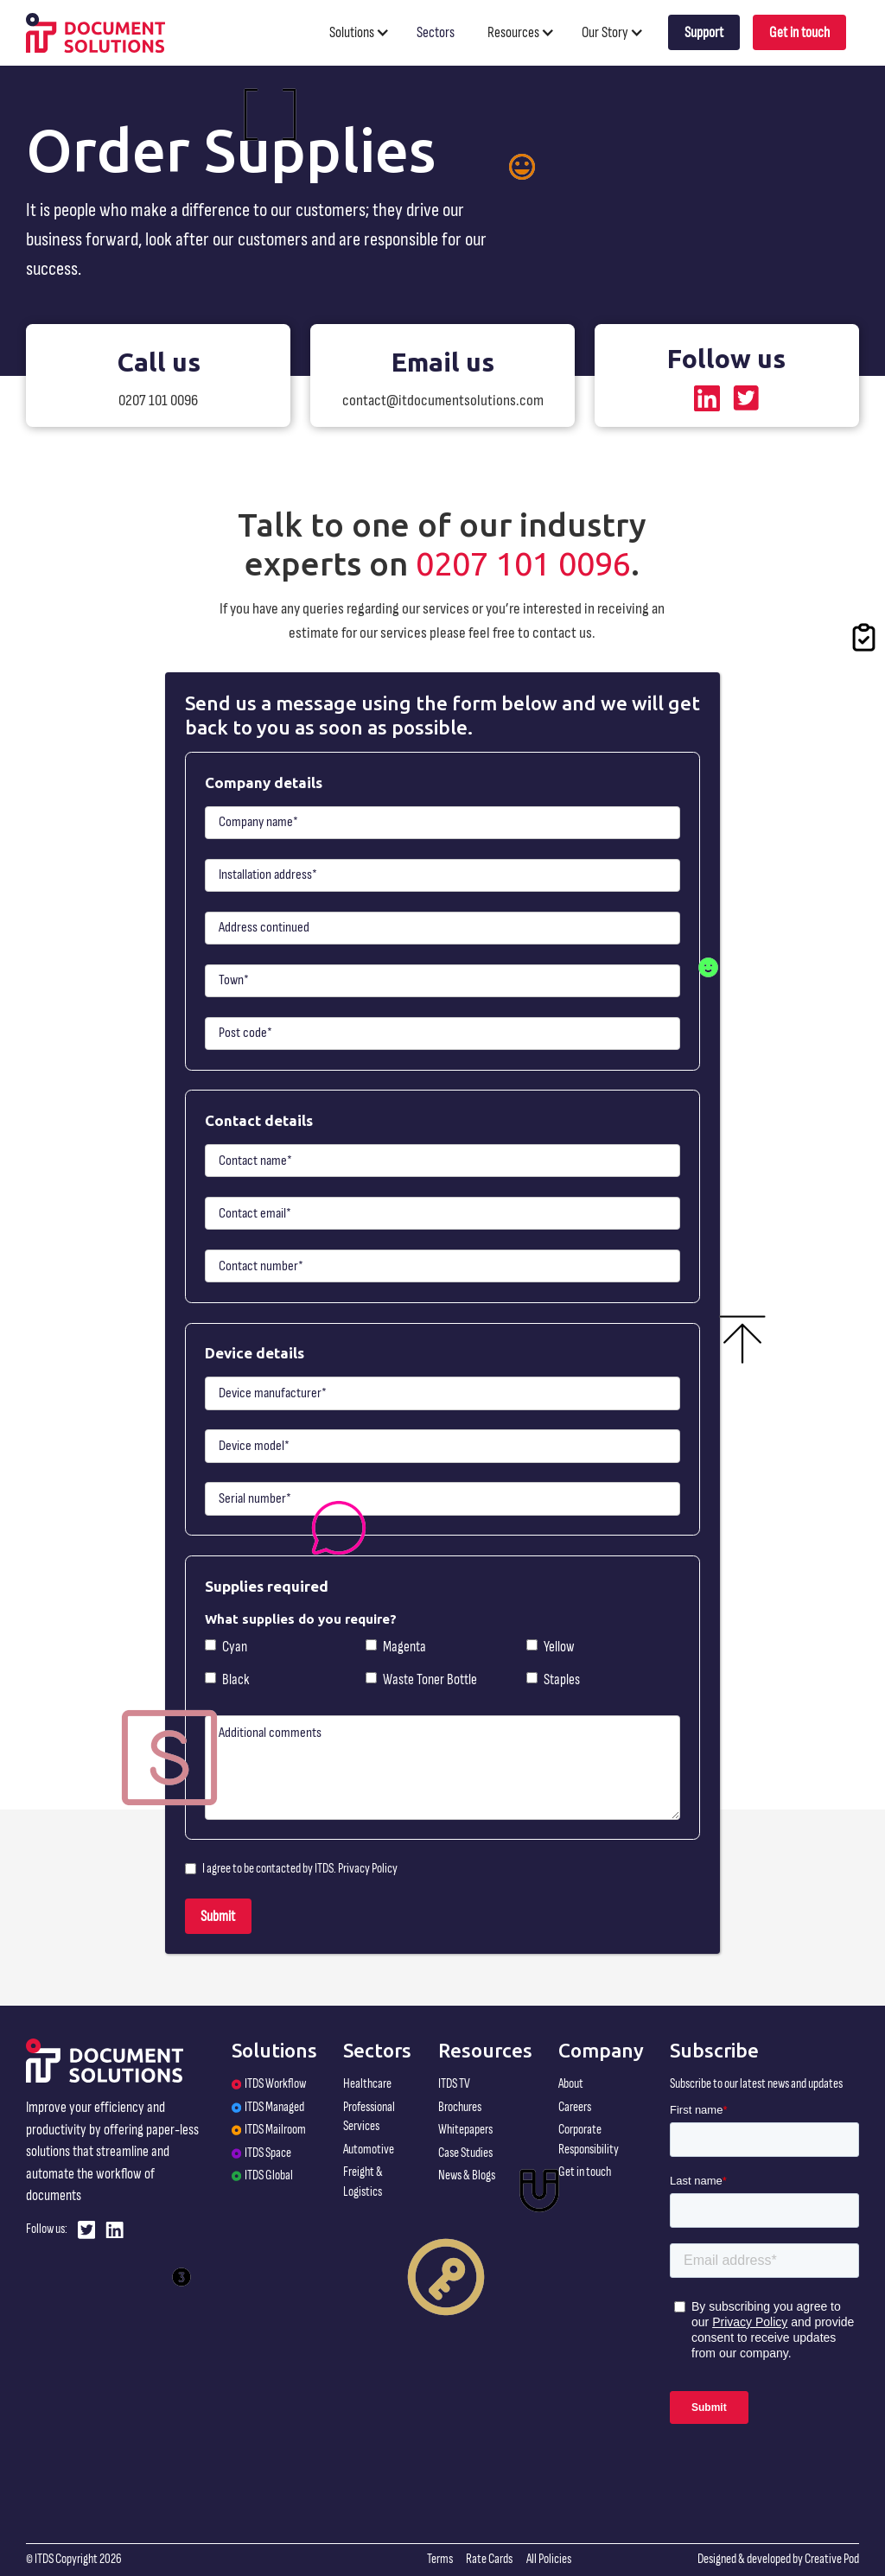 Image resolution: width=885 pixels, height=2576 pixels. What do you see at coordinates (522, 167) in the screenshot?
I see `rate your experience as positive` at bounding box center [522, 167].